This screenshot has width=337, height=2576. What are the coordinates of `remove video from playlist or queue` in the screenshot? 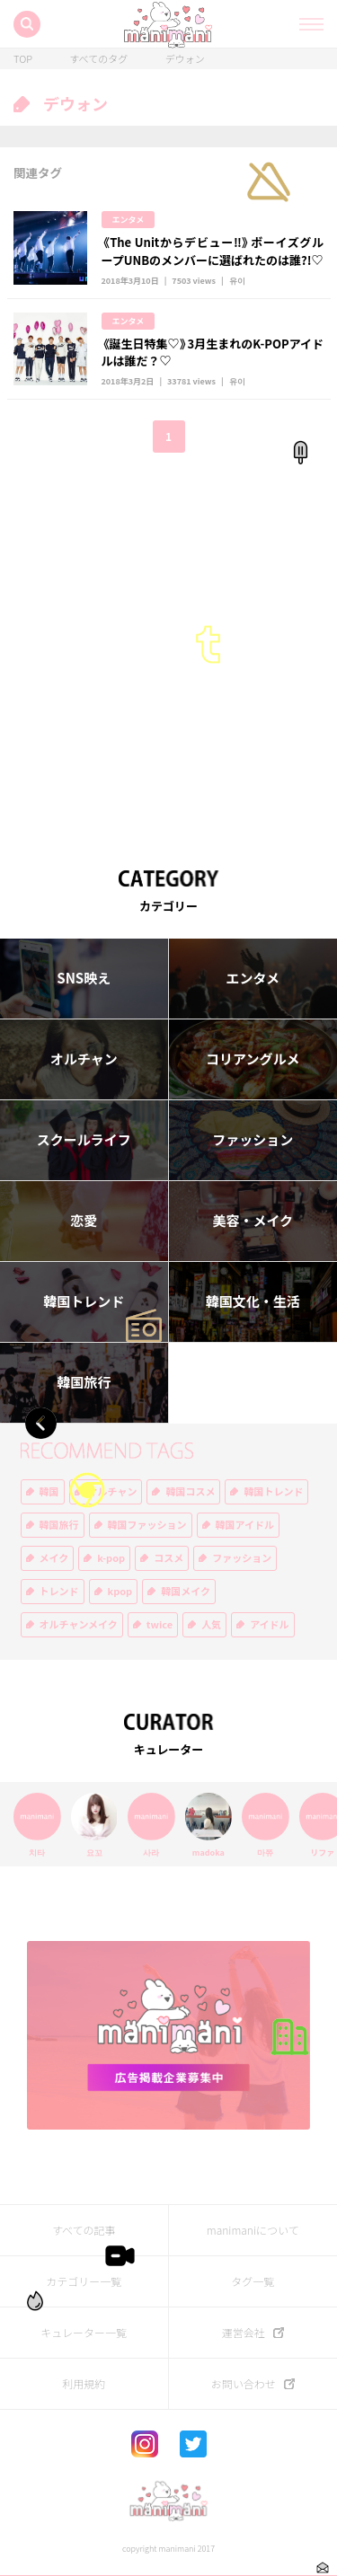 It's located at (120, 2255).